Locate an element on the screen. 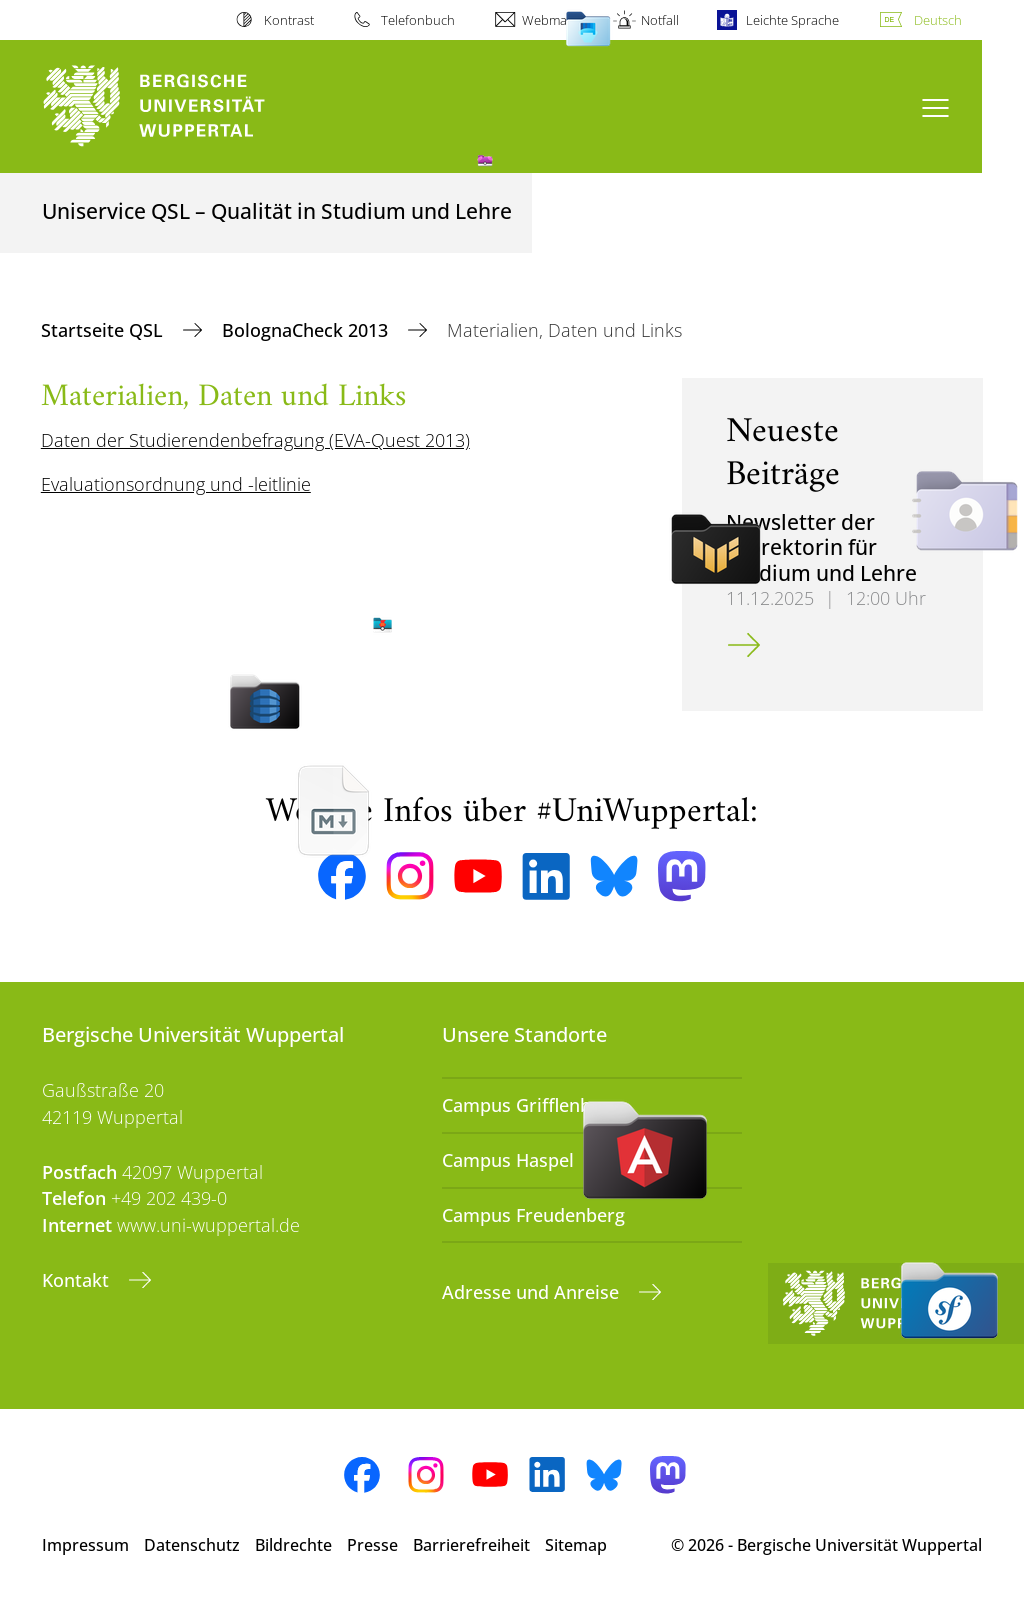 This screenshot has width=1024, height=1607. folder containing Angular project files is located at coordinates (644, 1153).